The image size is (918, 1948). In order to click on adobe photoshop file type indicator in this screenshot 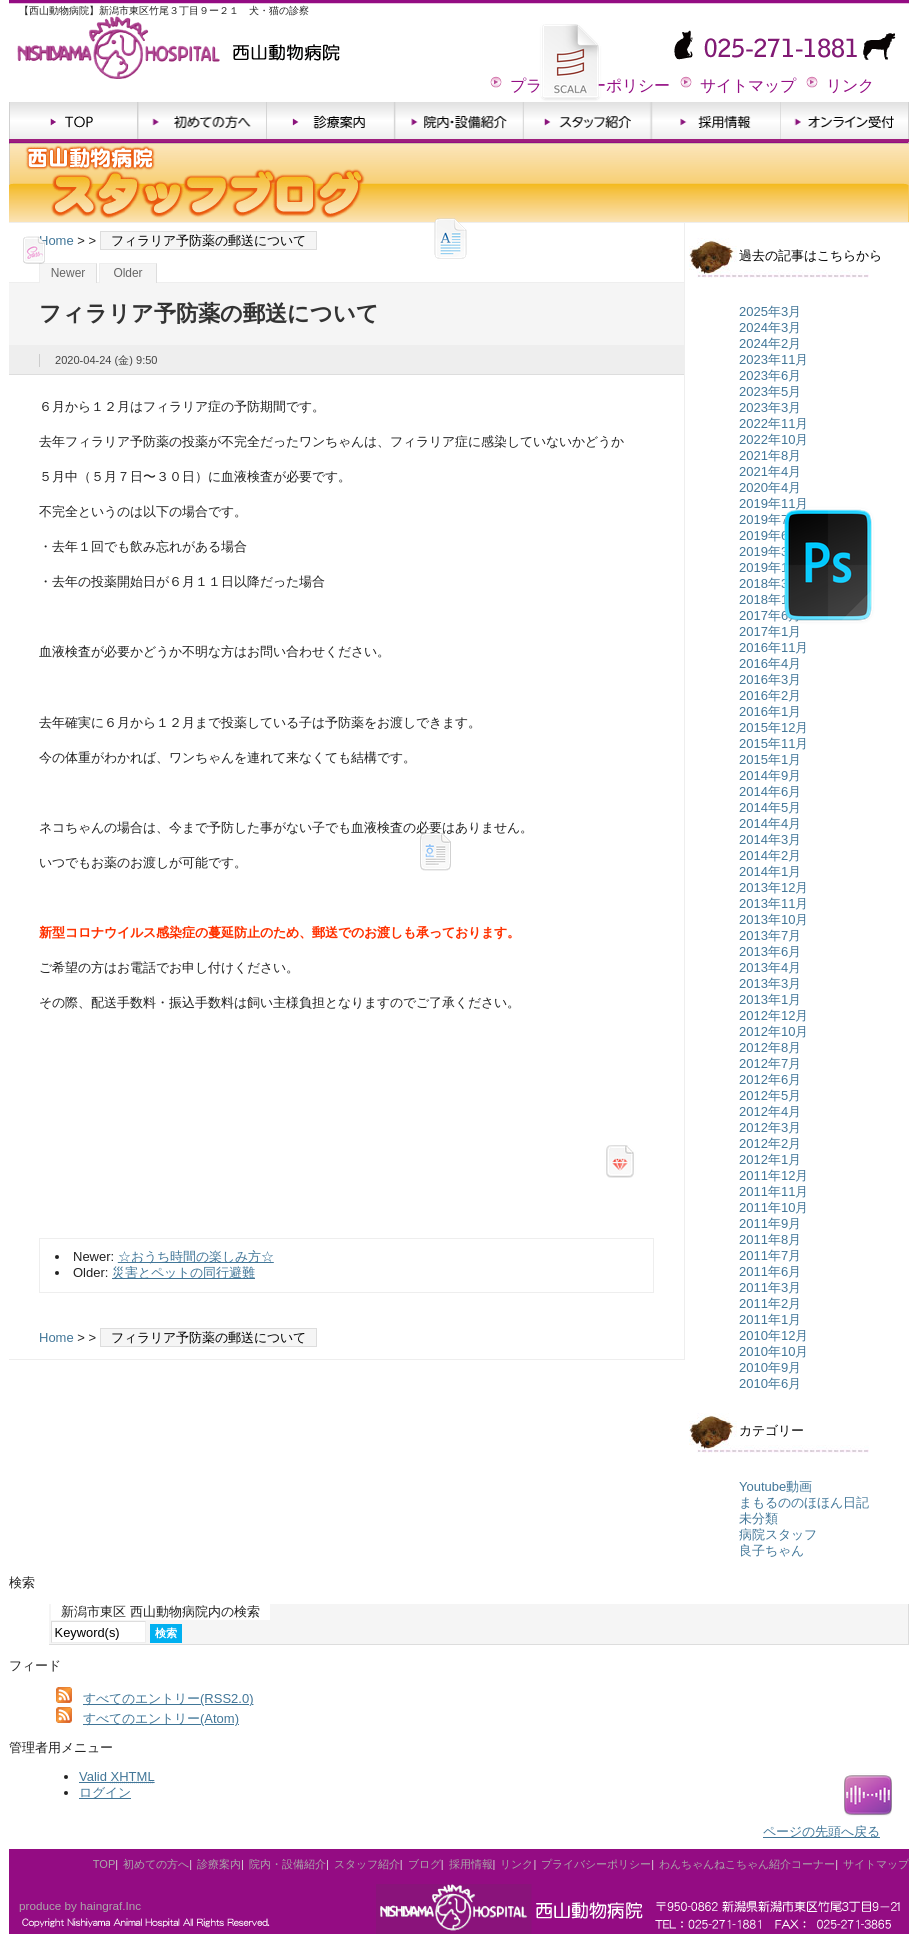, I will do `click(828, 565)`.